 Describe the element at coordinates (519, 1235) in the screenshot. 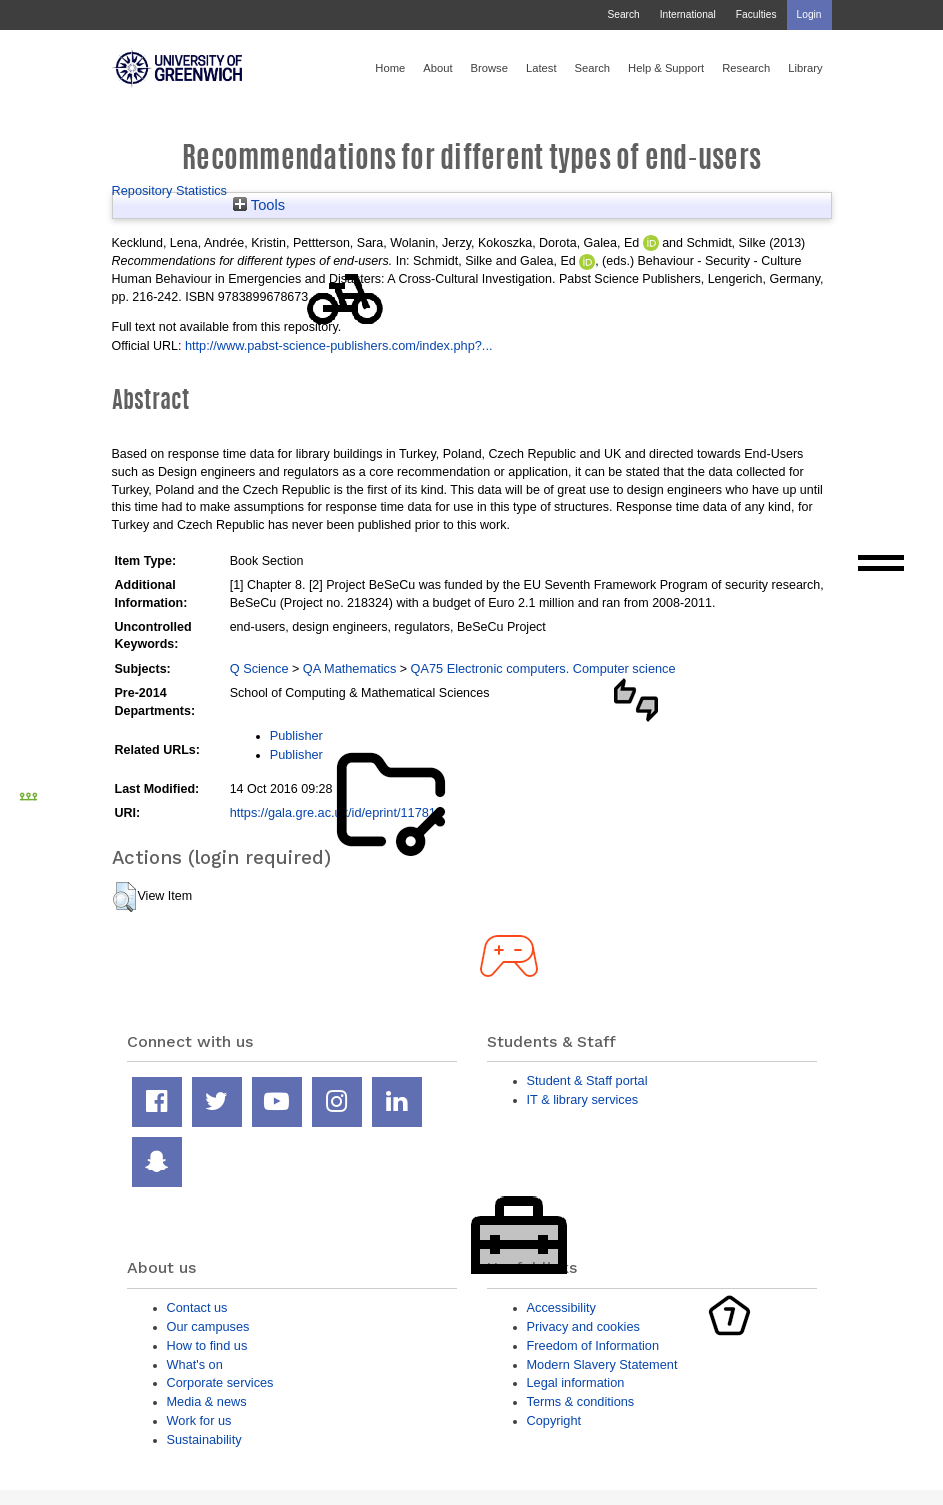

I see `access home repair services` at that location.